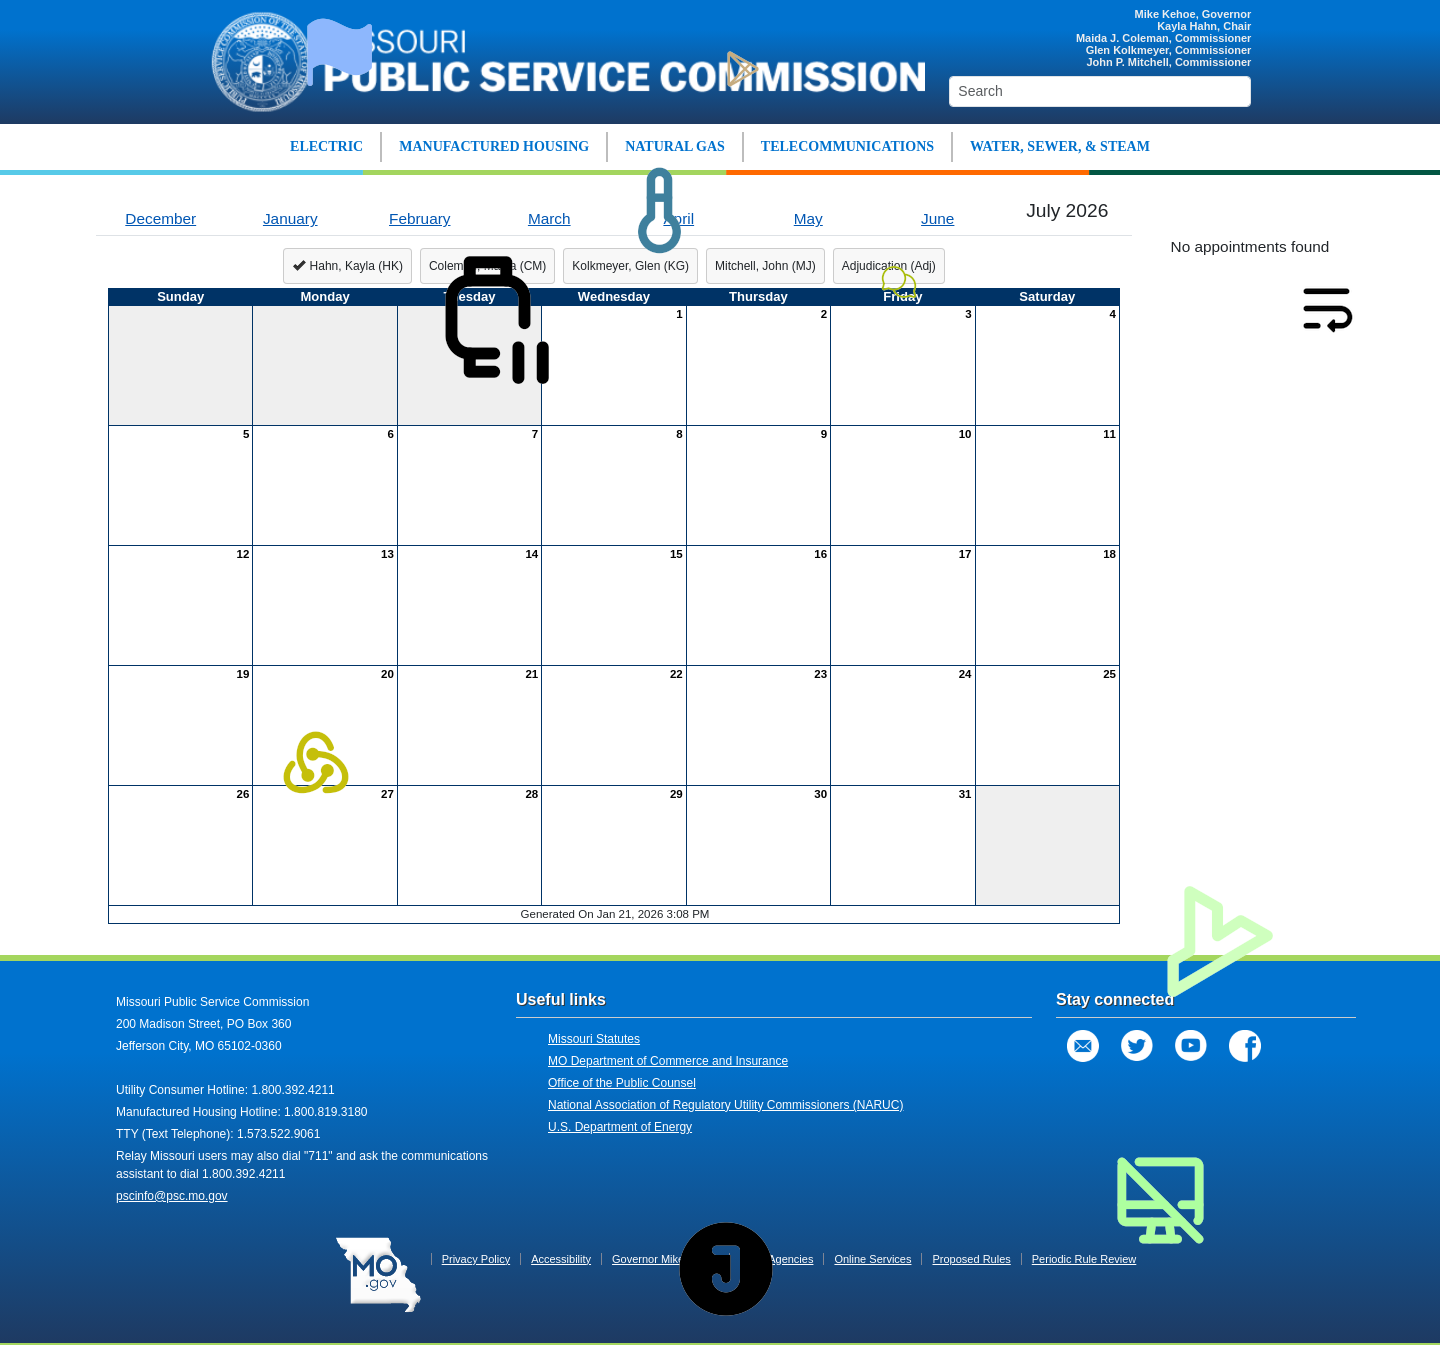  I want to click on view current temperature reading, so click(659, 210).